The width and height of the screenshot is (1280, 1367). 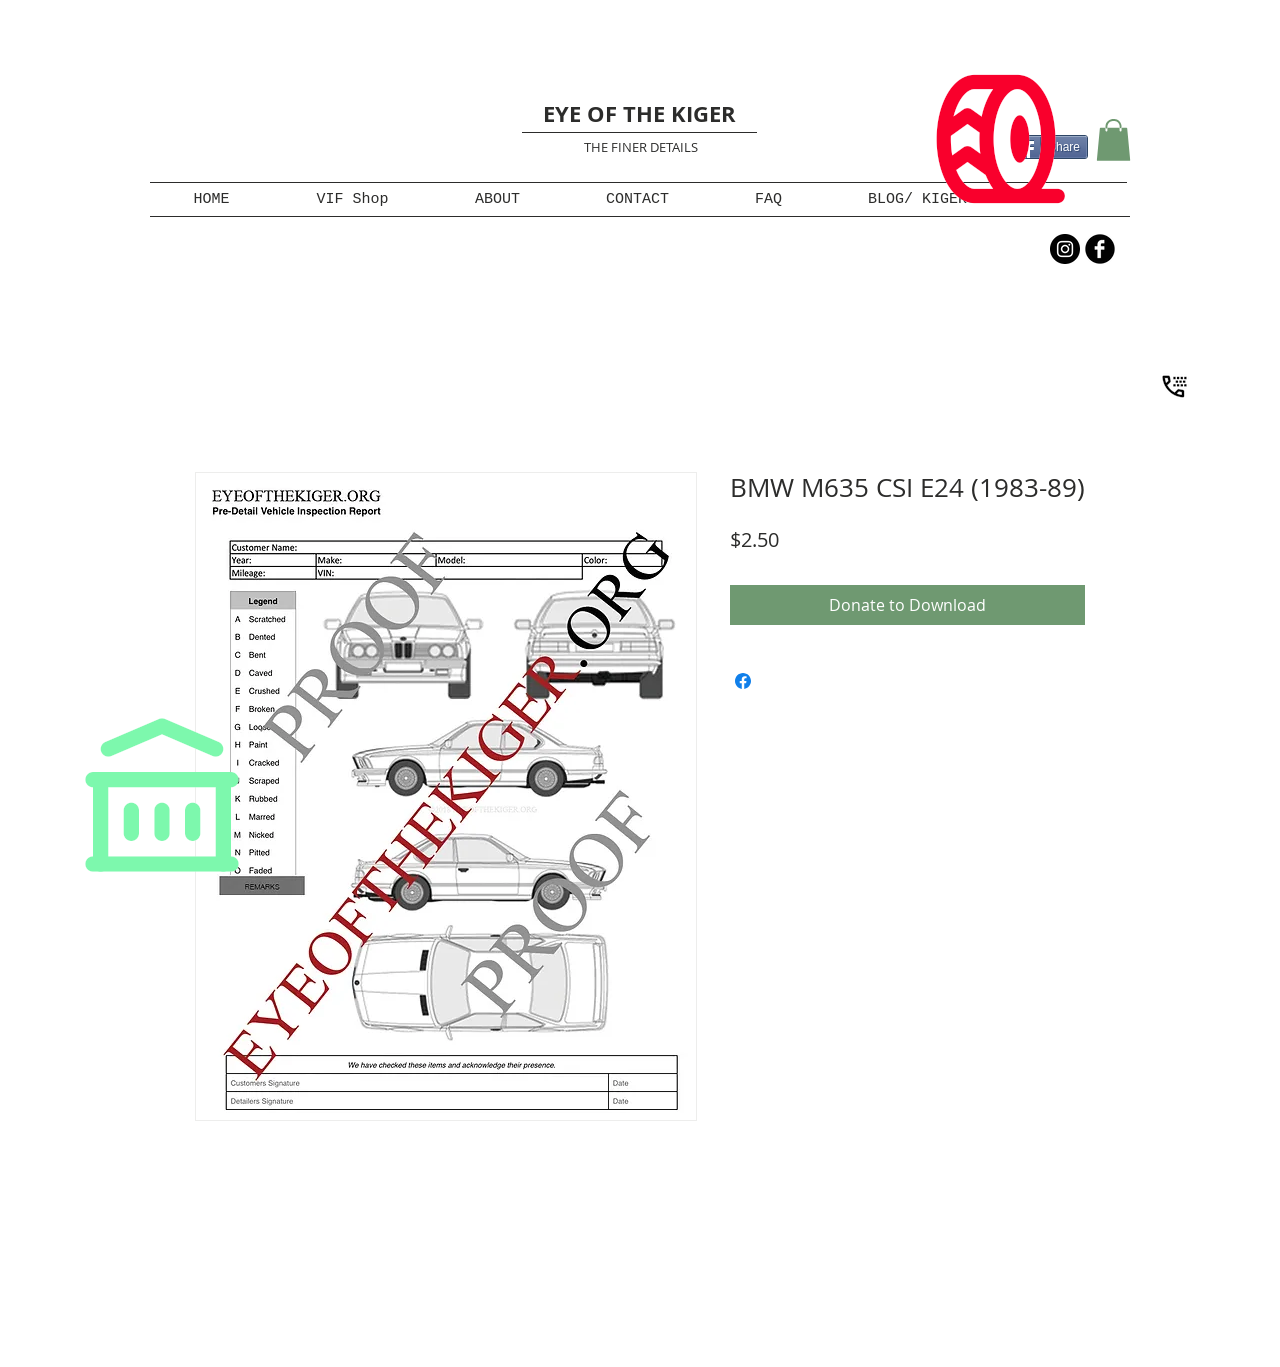 I want to click on view tire pressure or status, so click(x=996, y=139).